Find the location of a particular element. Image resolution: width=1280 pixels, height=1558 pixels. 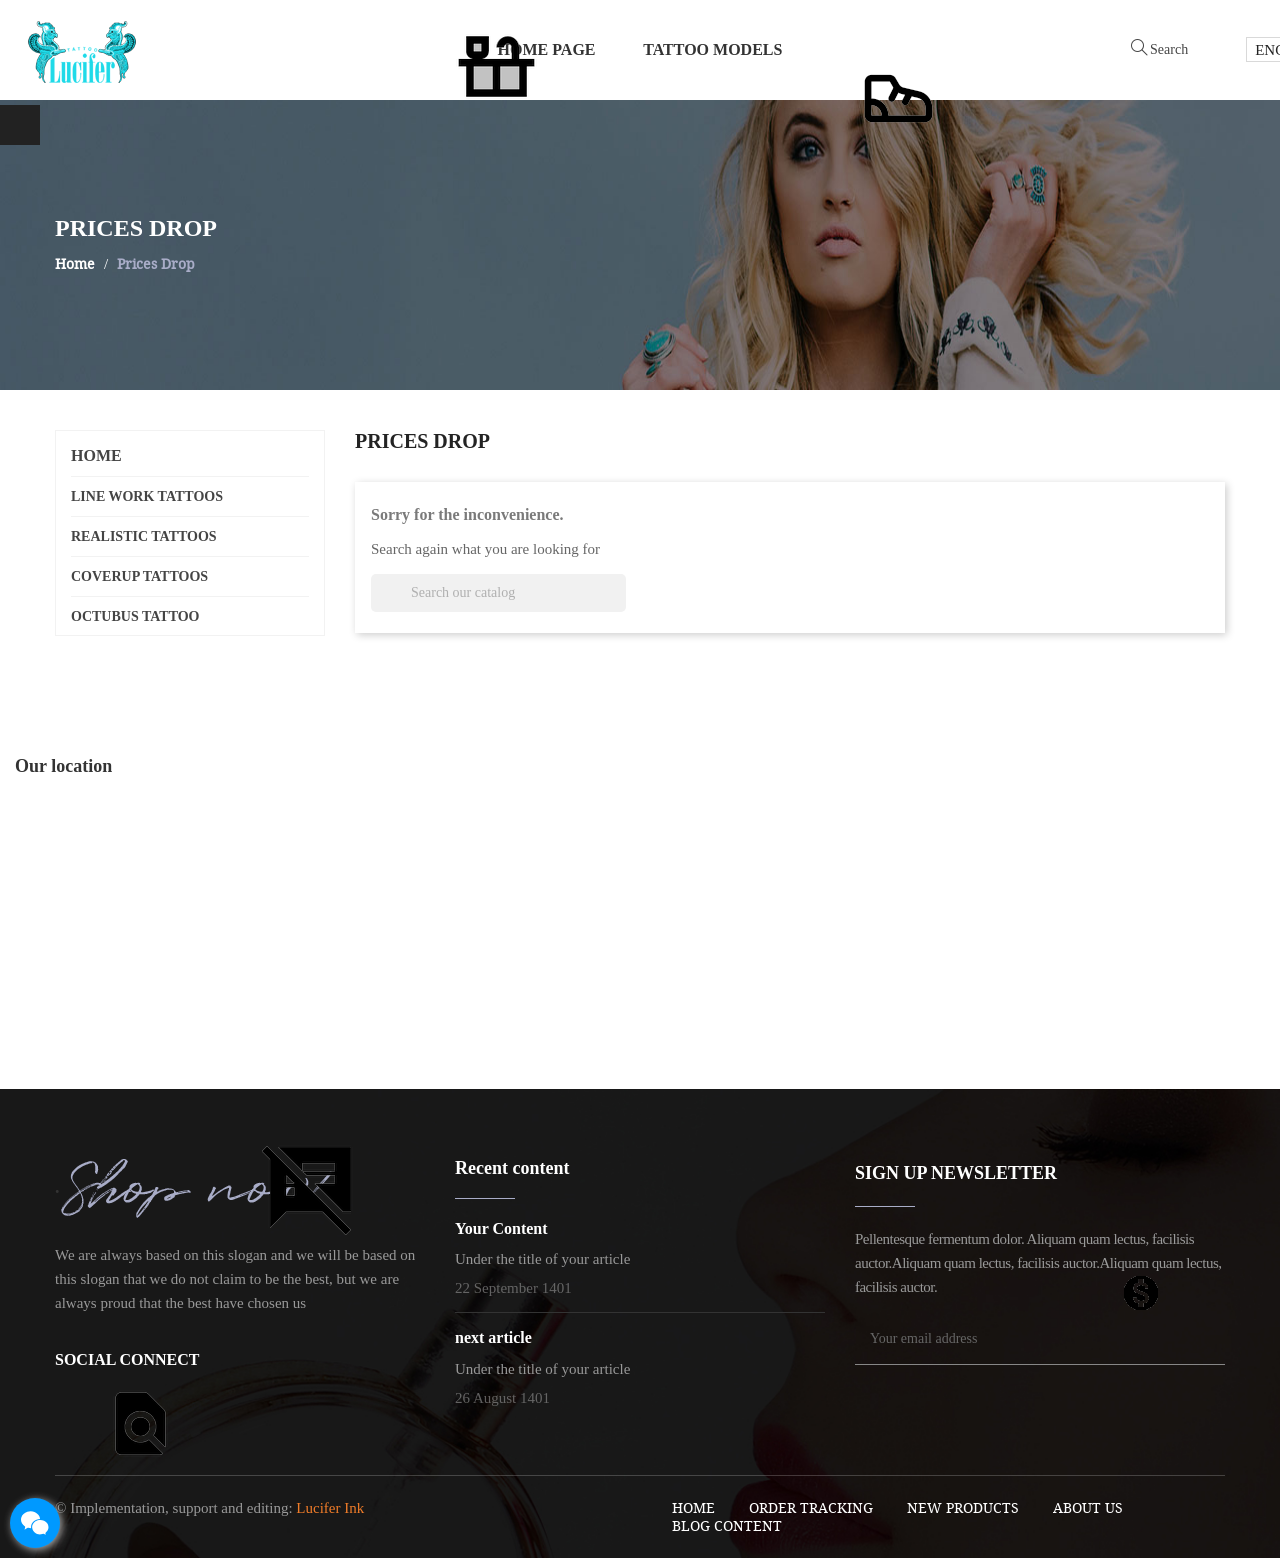

browse kitchen countertop options is located at coordinates (496, 66).